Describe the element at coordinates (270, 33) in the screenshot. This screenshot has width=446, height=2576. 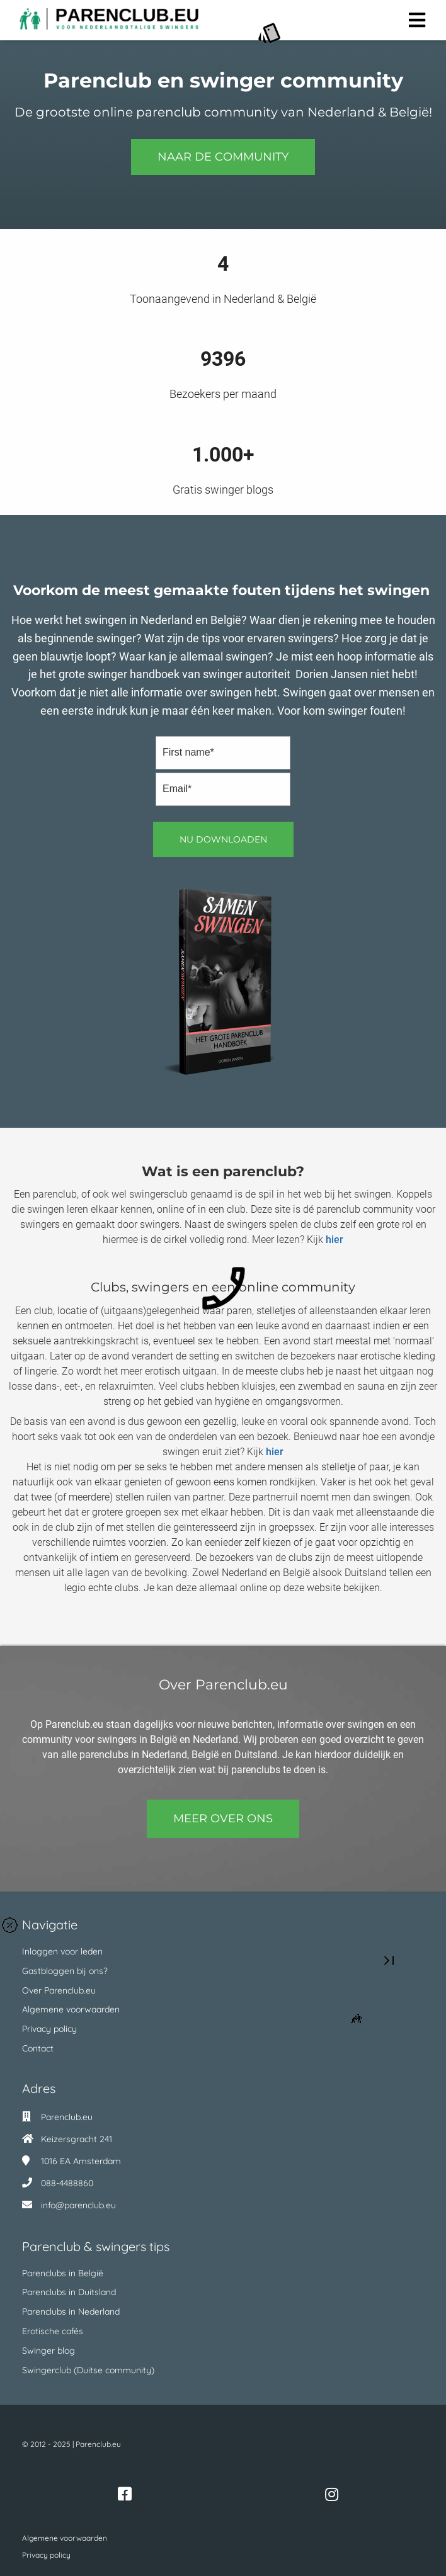
I see `access style or theme options` at that location.